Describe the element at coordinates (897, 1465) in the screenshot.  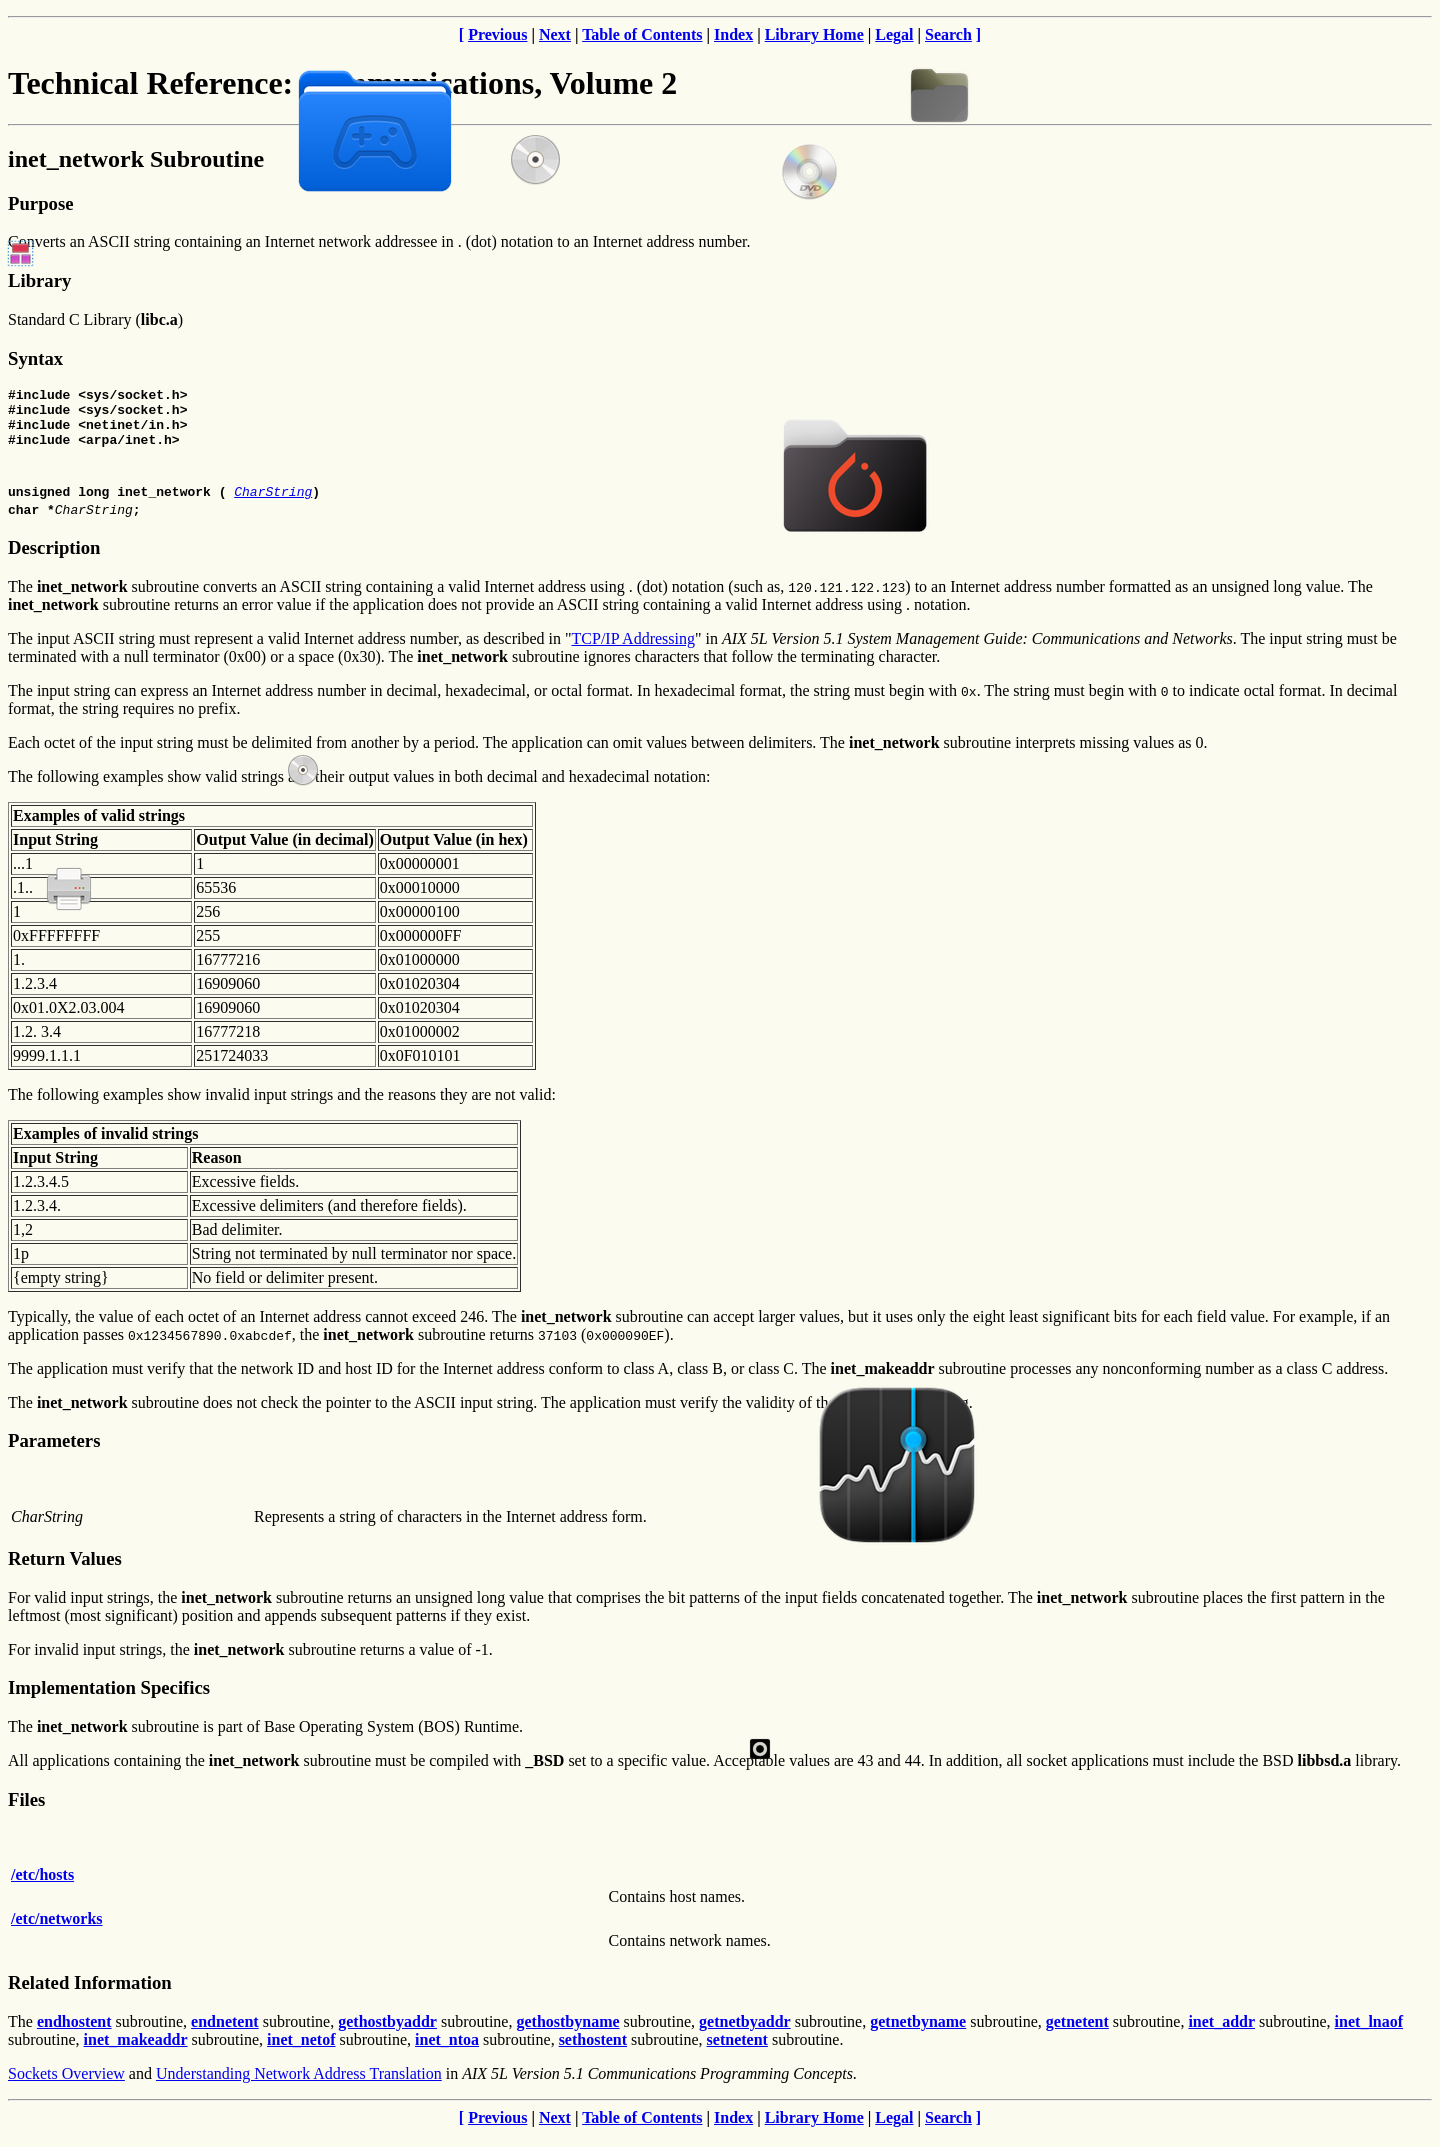
I see `open the stocks app` at that location.